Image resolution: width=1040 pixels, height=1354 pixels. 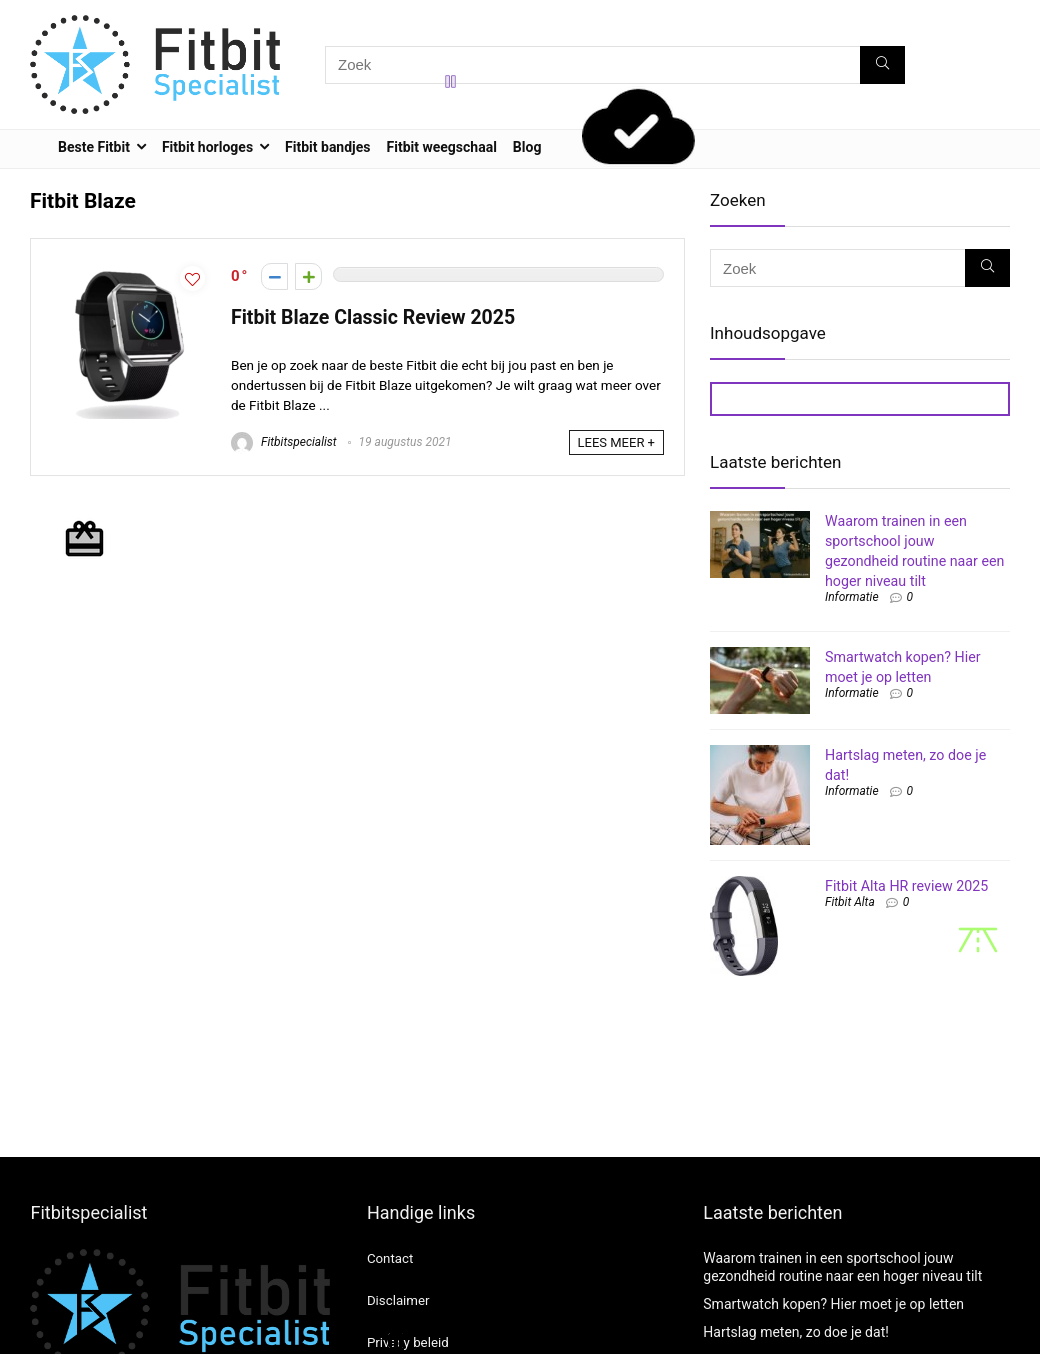 I want to click on view or redeem a gift card, so click(x=84, y=539).